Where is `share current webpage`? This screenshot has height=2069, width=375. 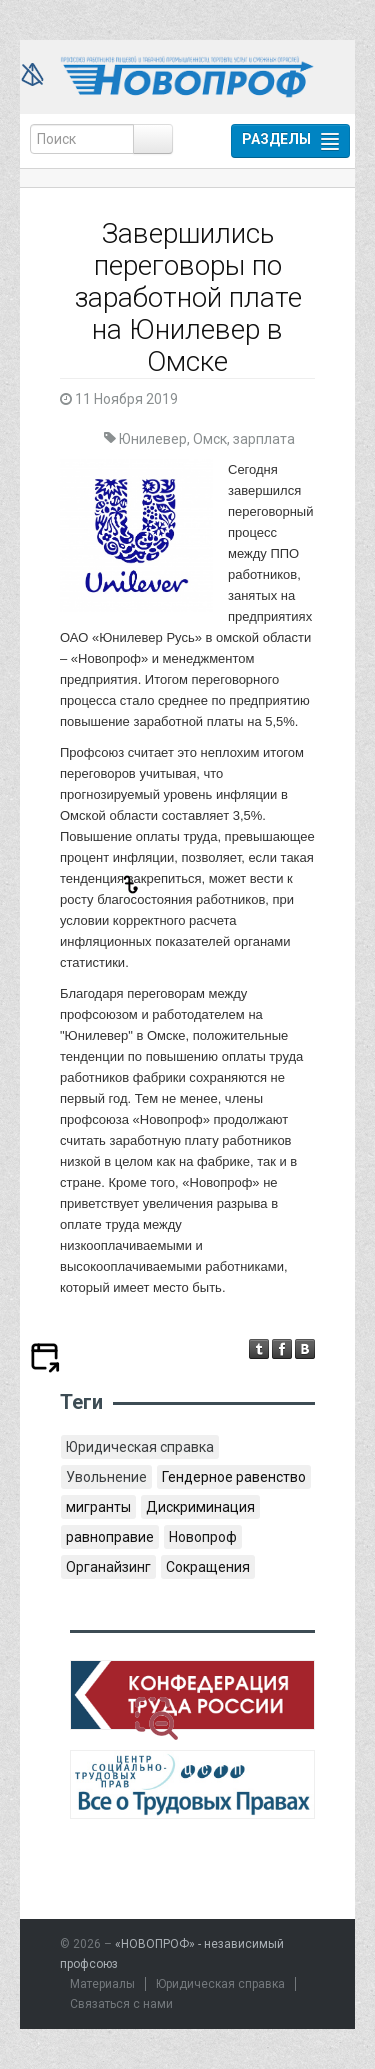 share current webpage is located at coordinates (44, 1356).